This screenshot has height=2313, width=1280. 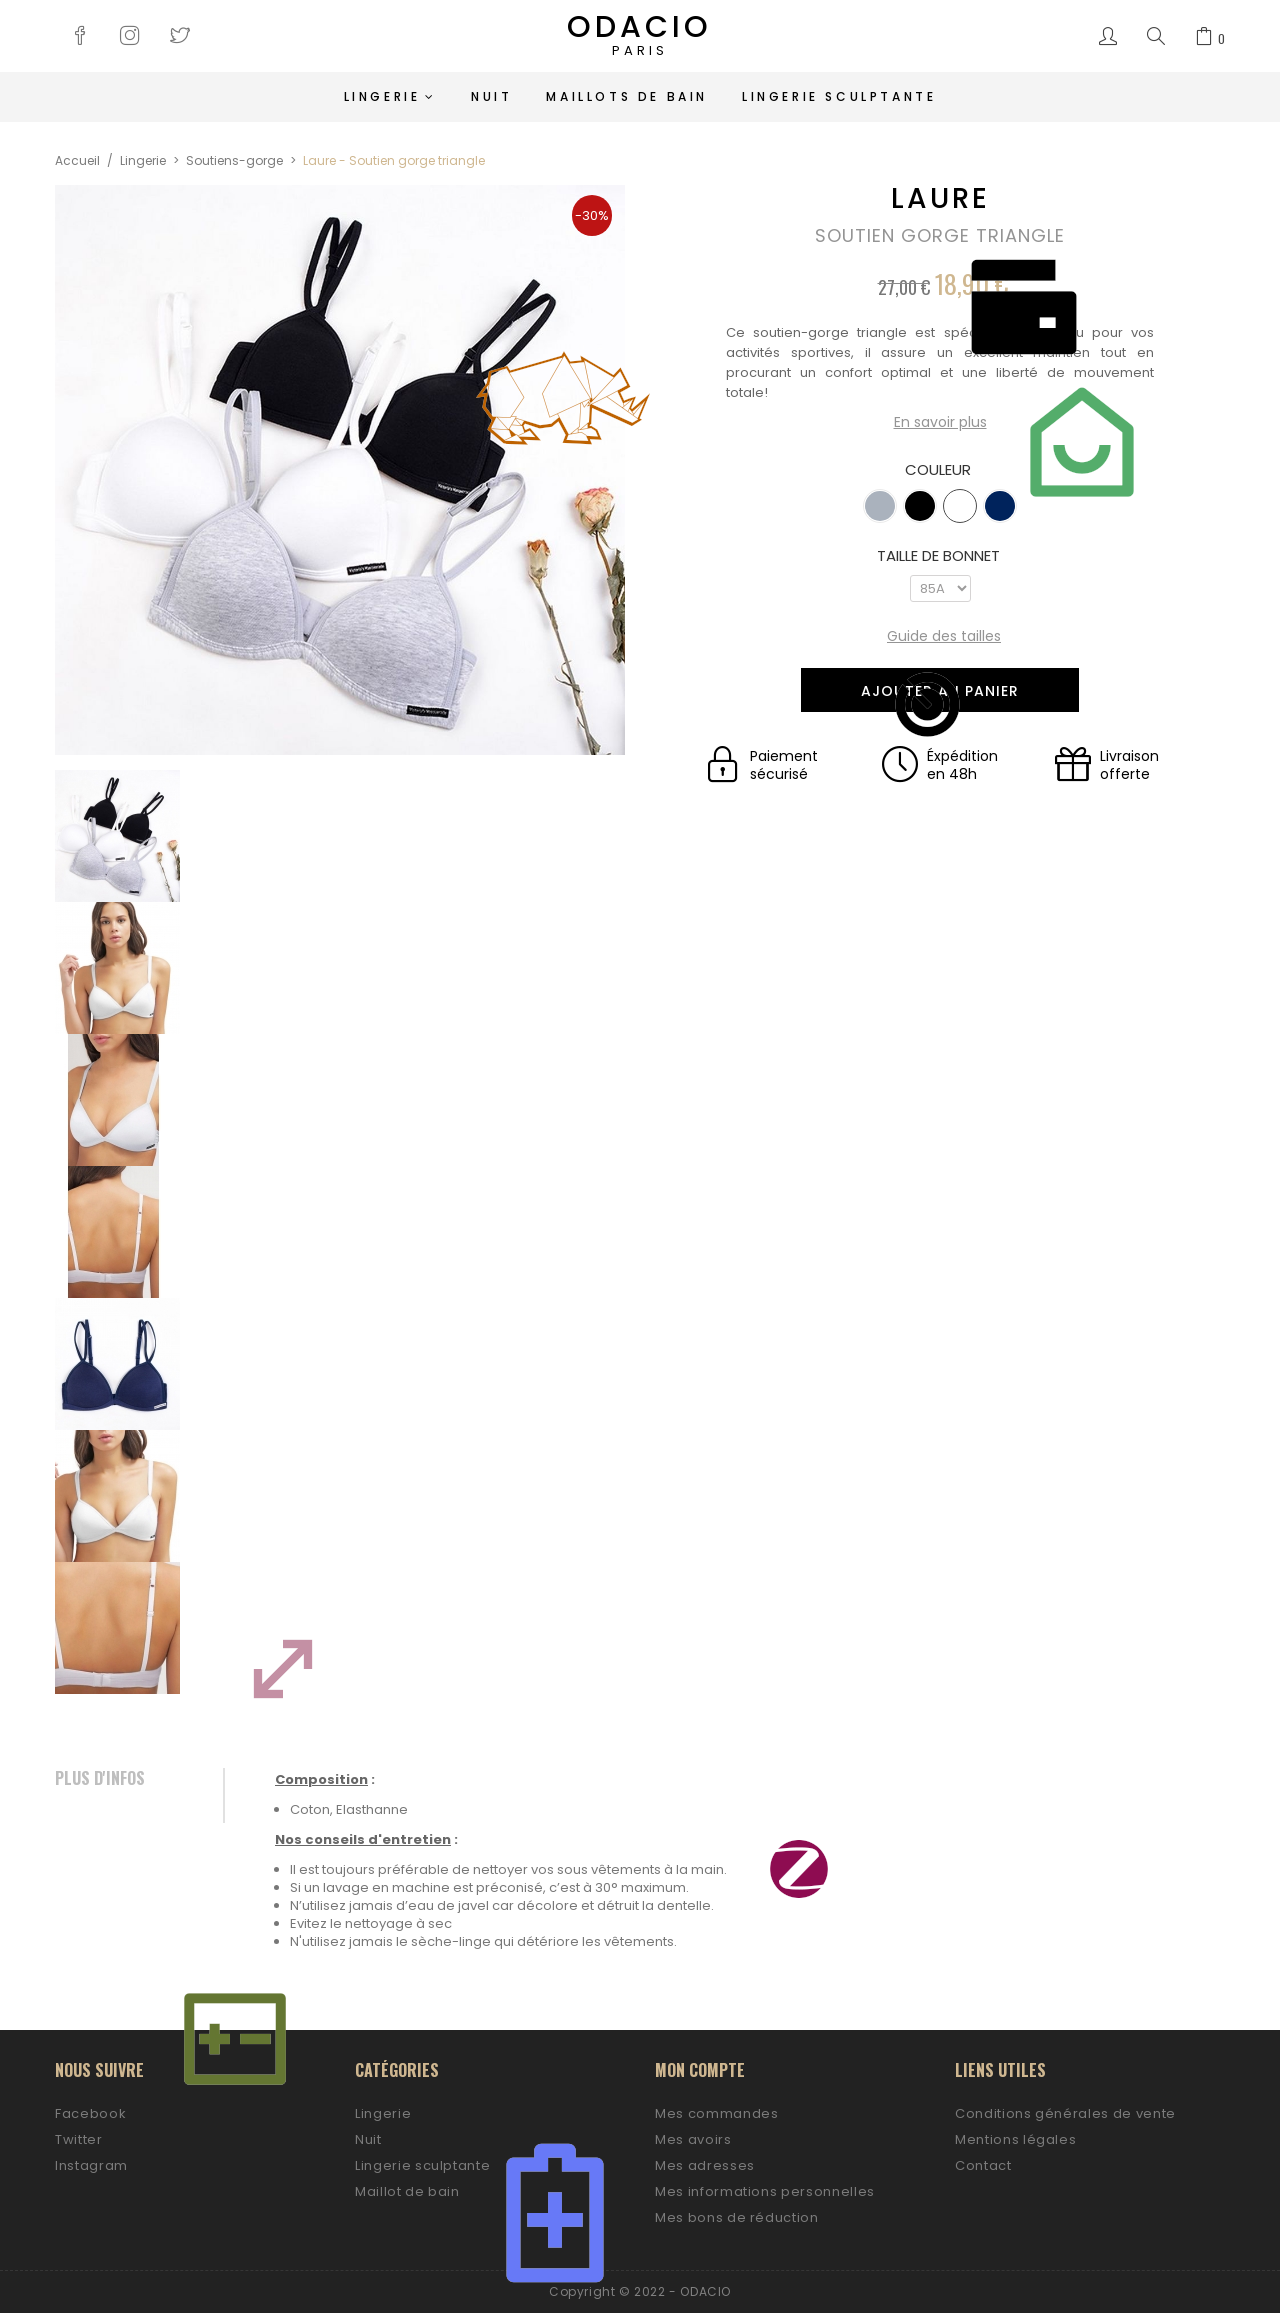 I want to click on enable battery saver mode, so click(x=555, y=2213).